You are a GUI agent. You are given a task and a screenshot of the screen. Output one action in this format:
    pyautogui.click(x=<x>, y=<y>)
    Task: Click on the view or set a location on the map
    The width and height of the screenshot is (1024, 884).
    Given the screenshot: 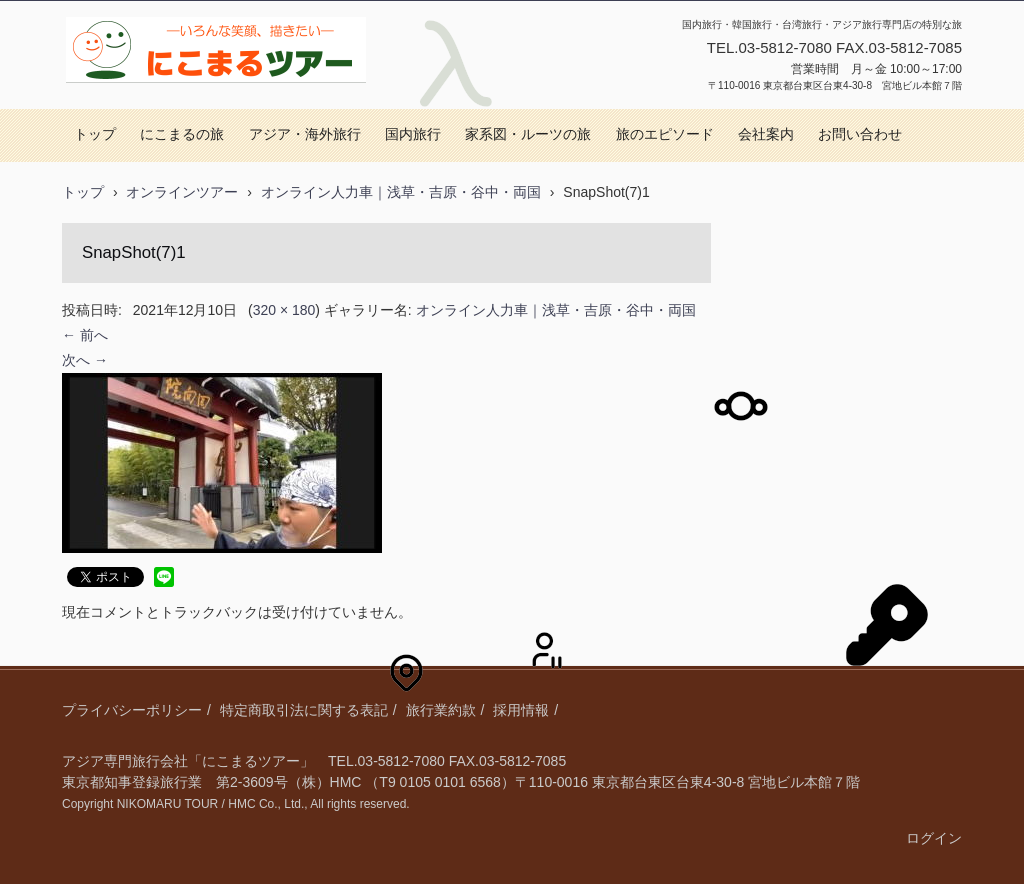 What is the action you would take?
    pyautogui.click(x=406, y=672)
    